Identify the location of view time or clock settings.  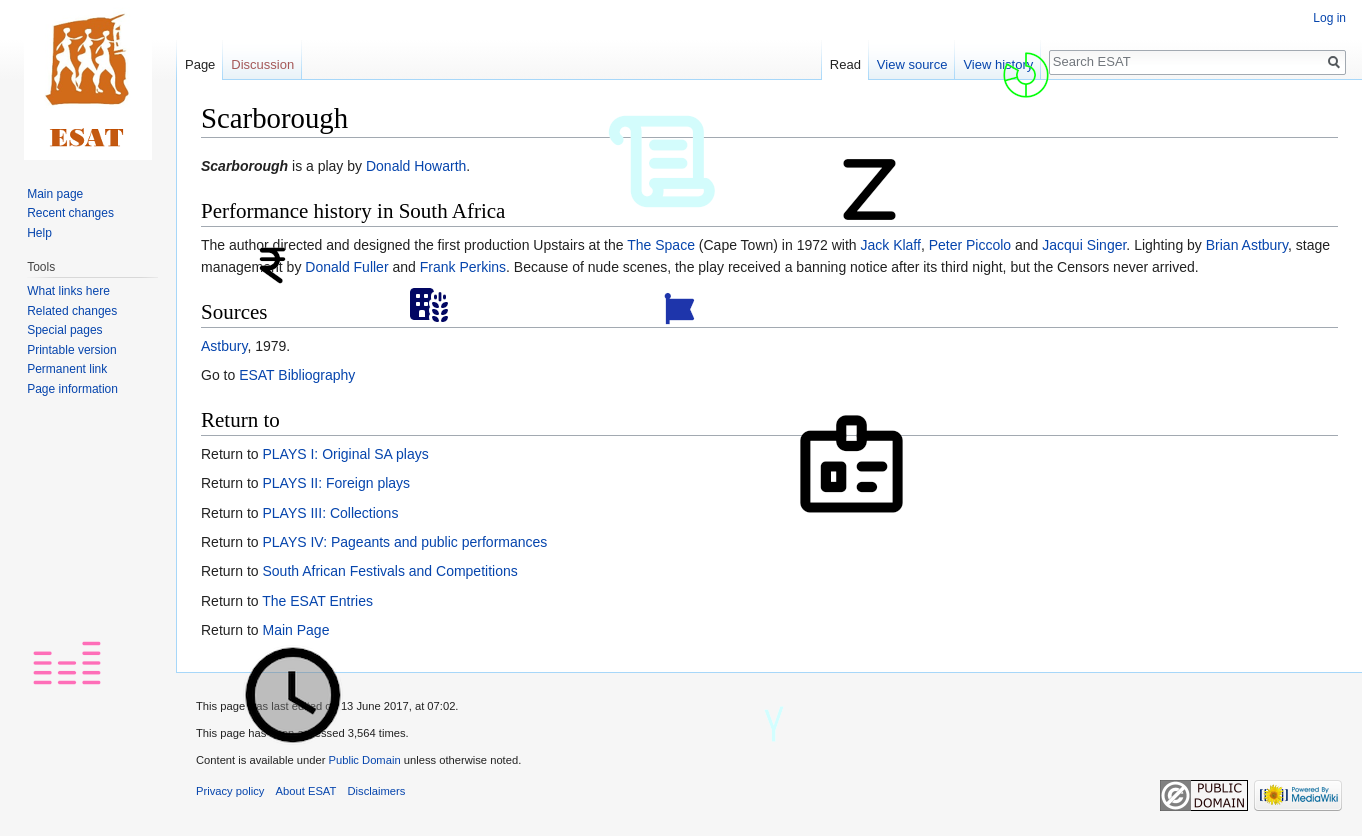
(293, 695).